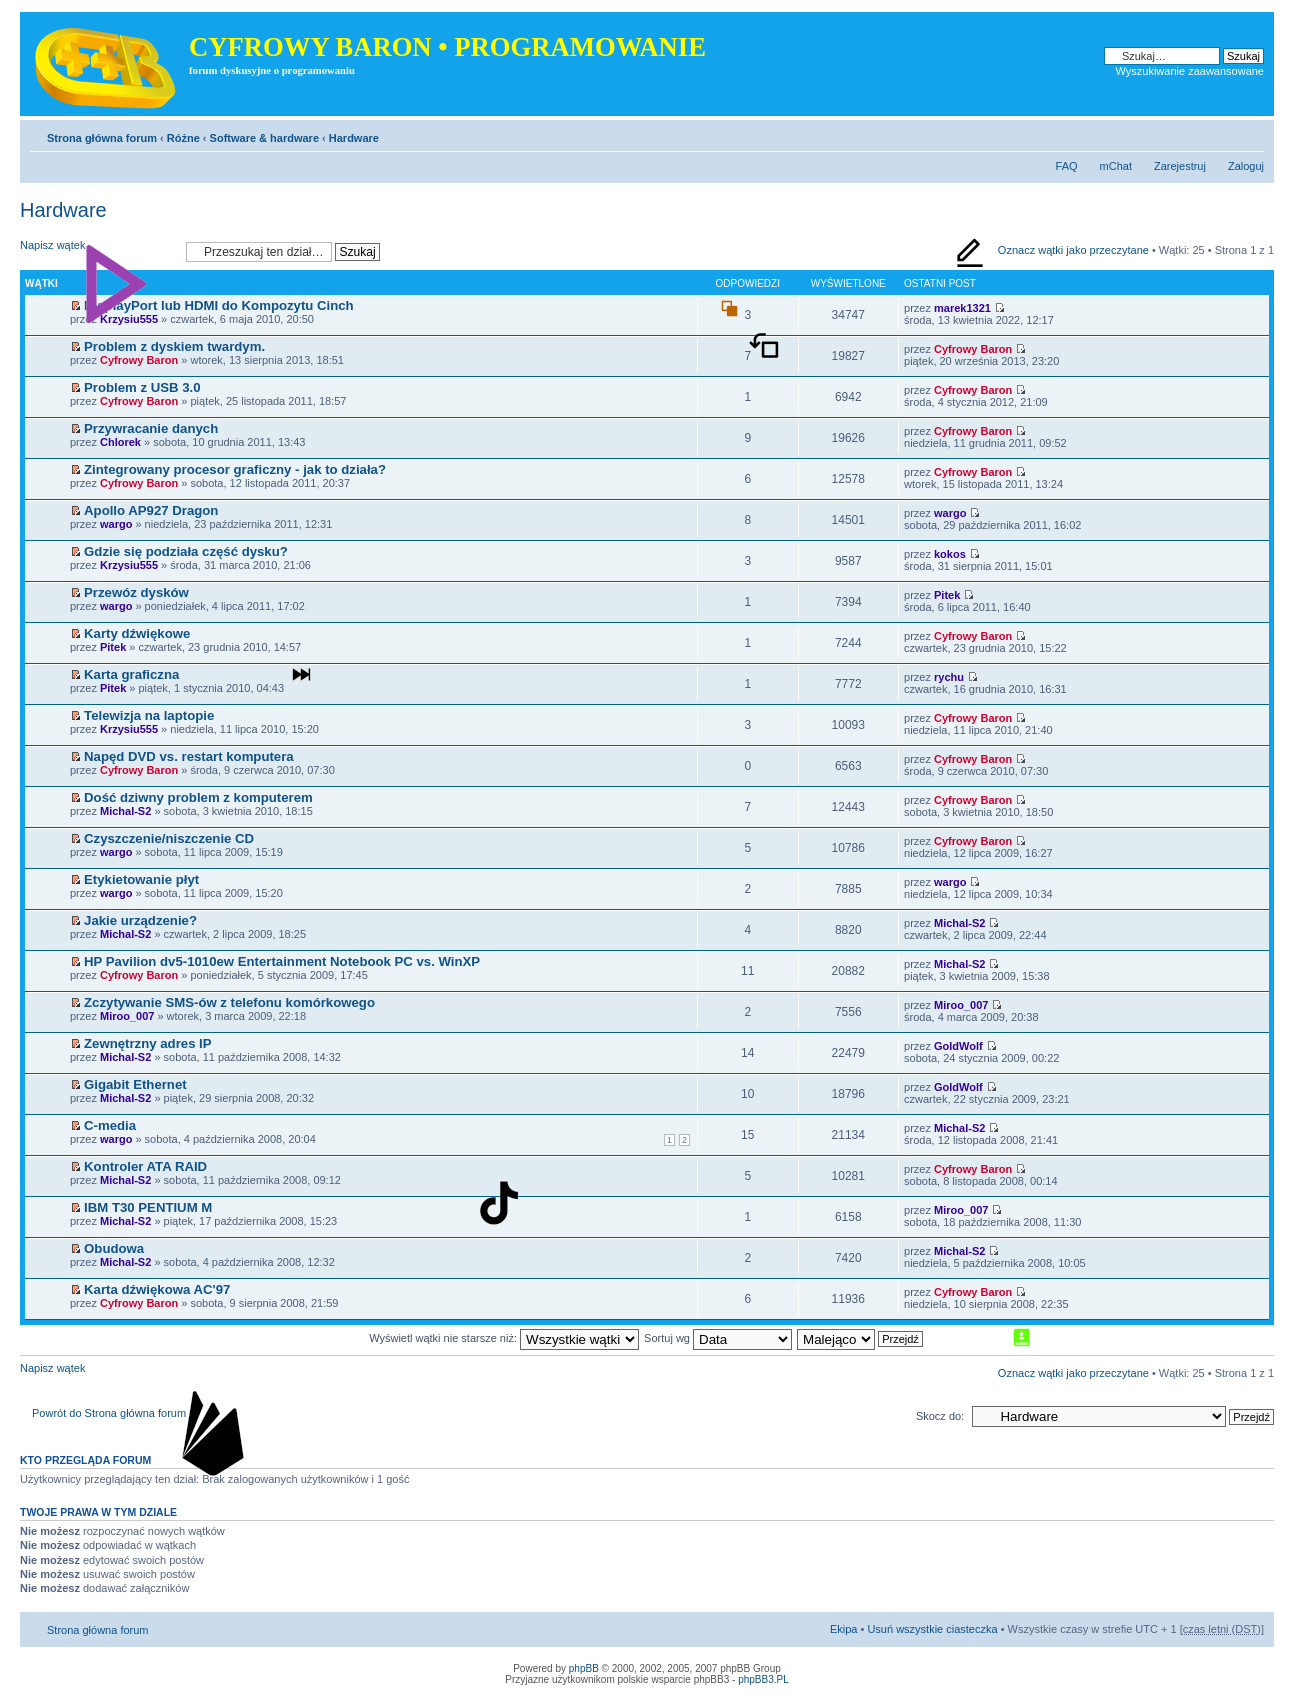 The height and width of the screenshot is (1702, 1294). What do you see at coordinates (764, 345) in the screenshot?
I see `rotate object counterclockwise` at bounding box center [764, 345].